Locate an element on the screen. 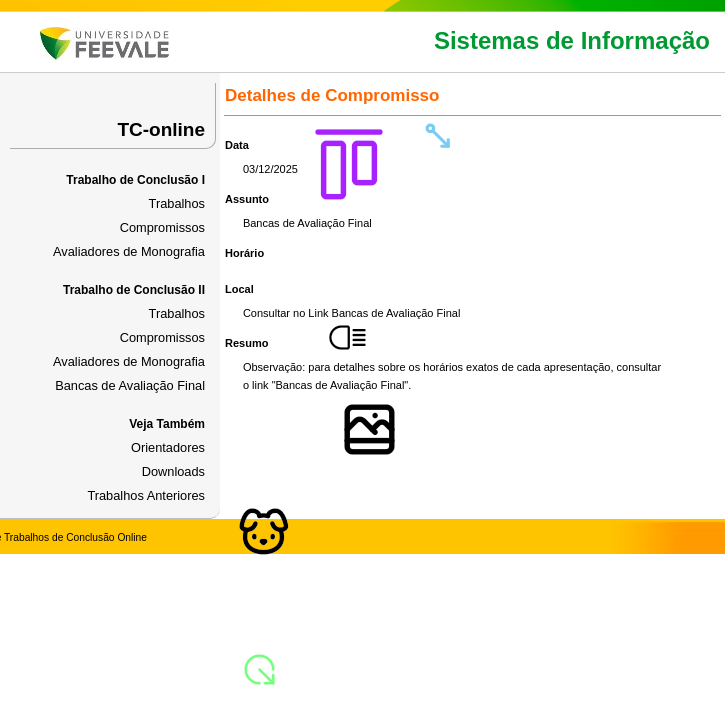  toggle vehicle headlights on/off is located at coordinates (347, 337).